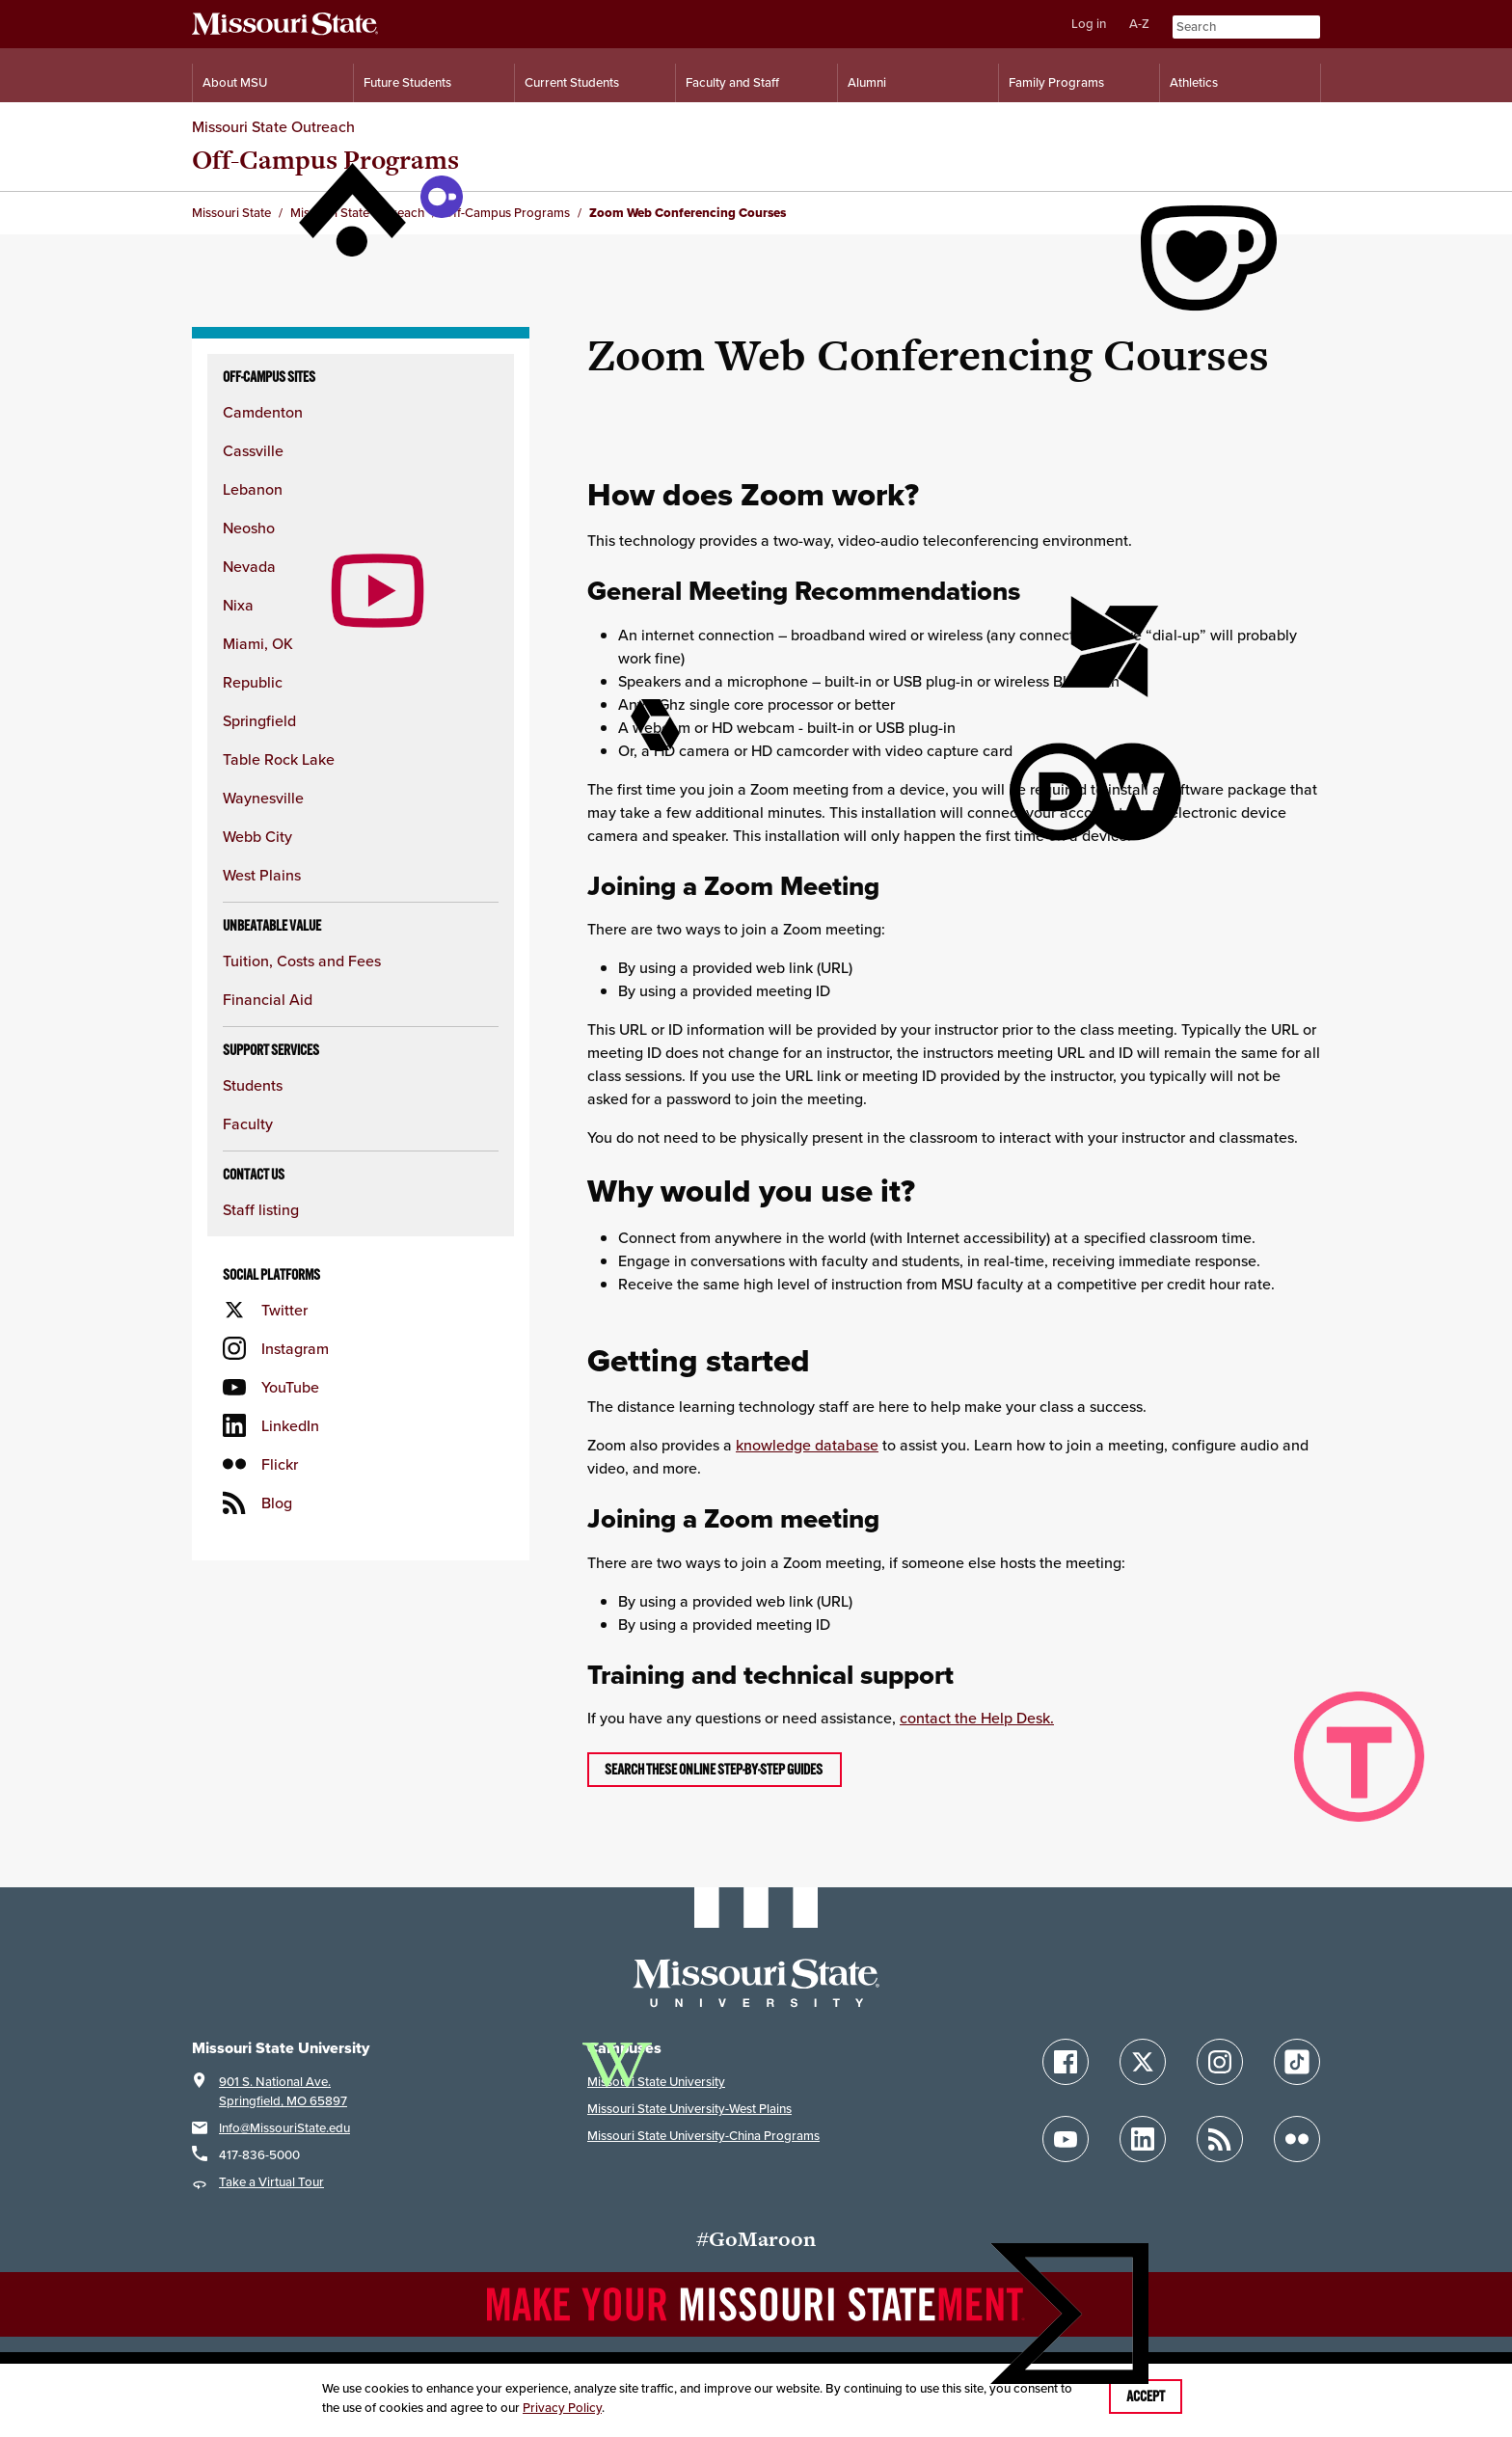 This screenshot has width=1512, height=2437. Describe the element at coordinates (1109, 646) in the screenshot. I see `link to MODX content management system` at that location.